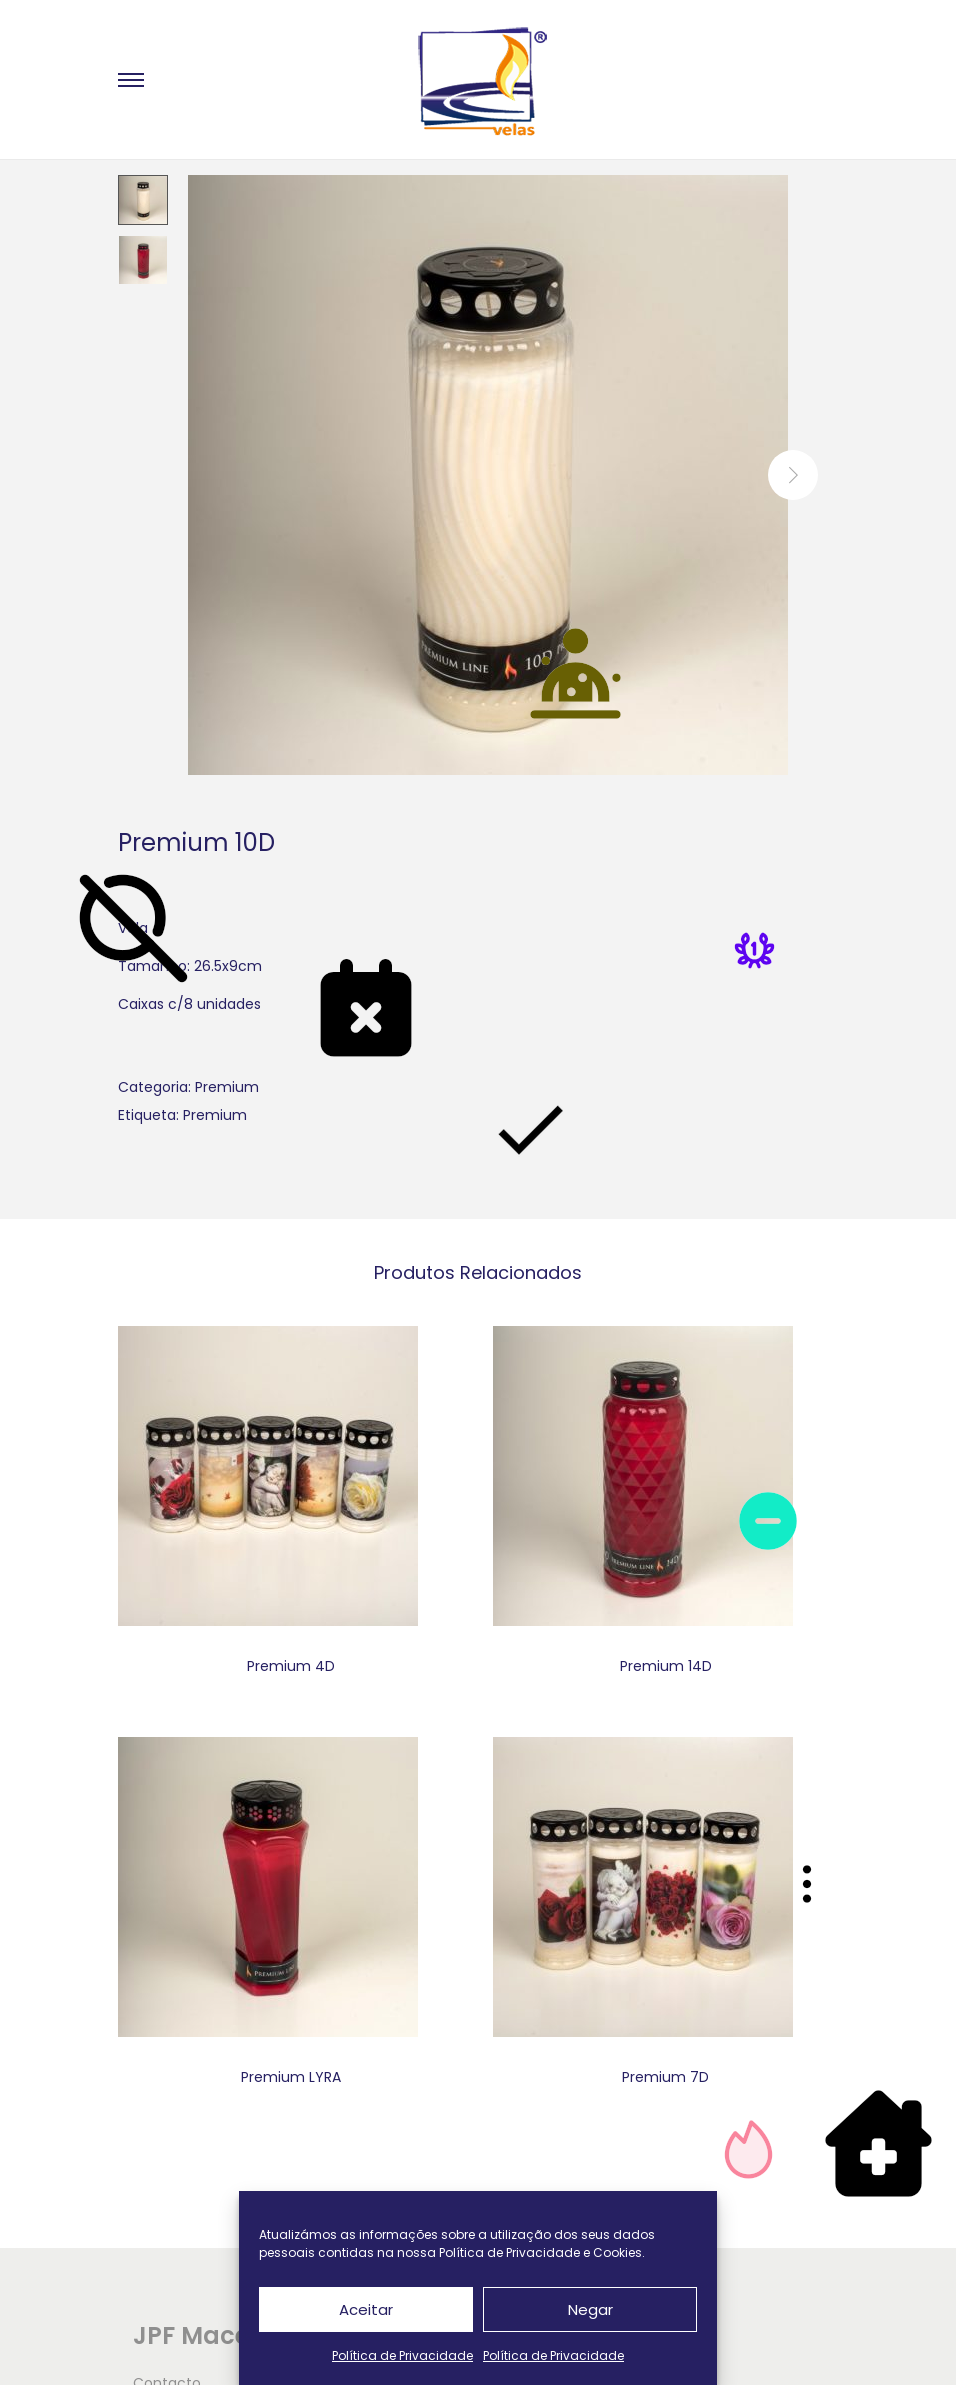  What do you see at coordinates (754, 950) in the screenshot?
I see `indicates first place or winner status` at bounding box center [754, 950].